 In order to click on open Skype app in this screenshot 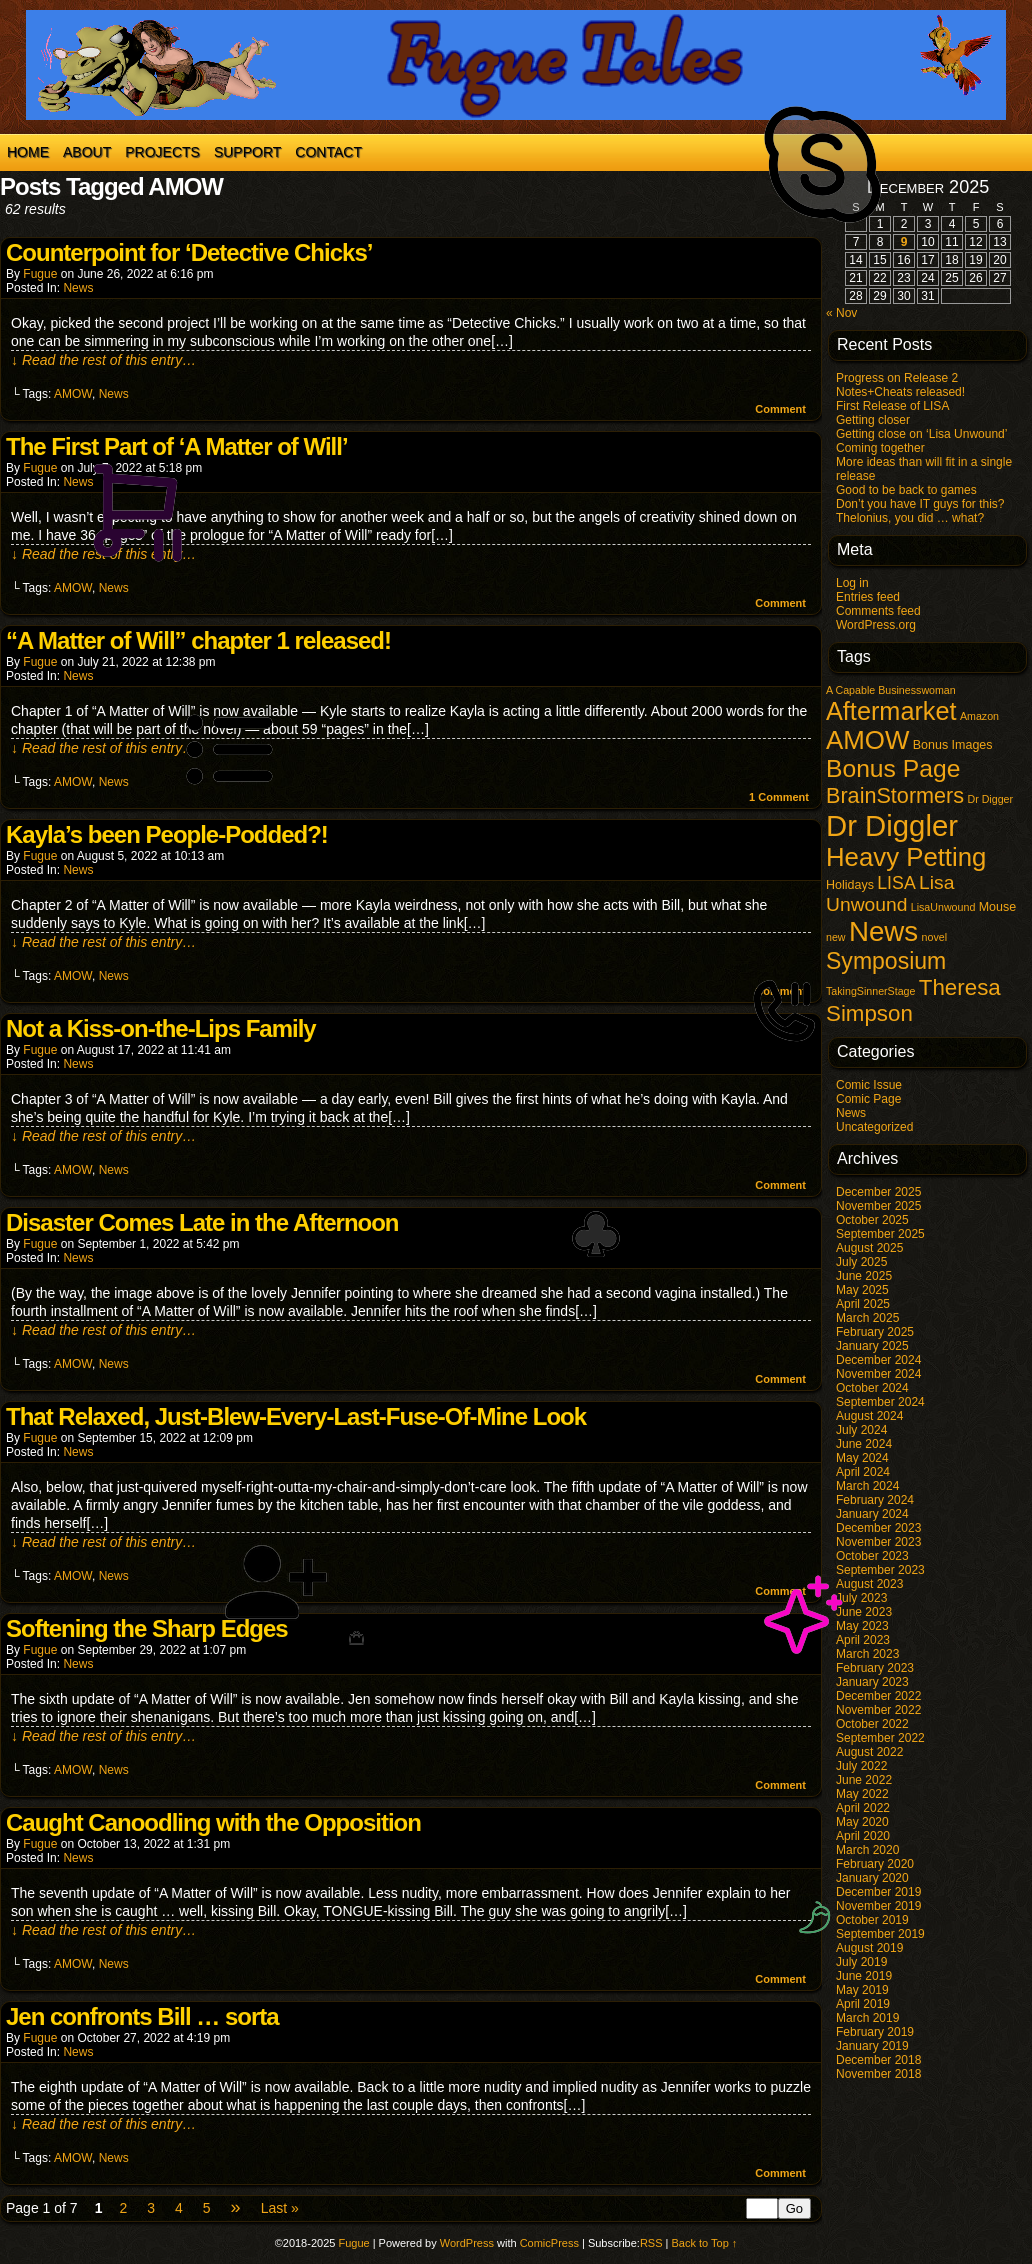, I will do `click(822, 164)`.